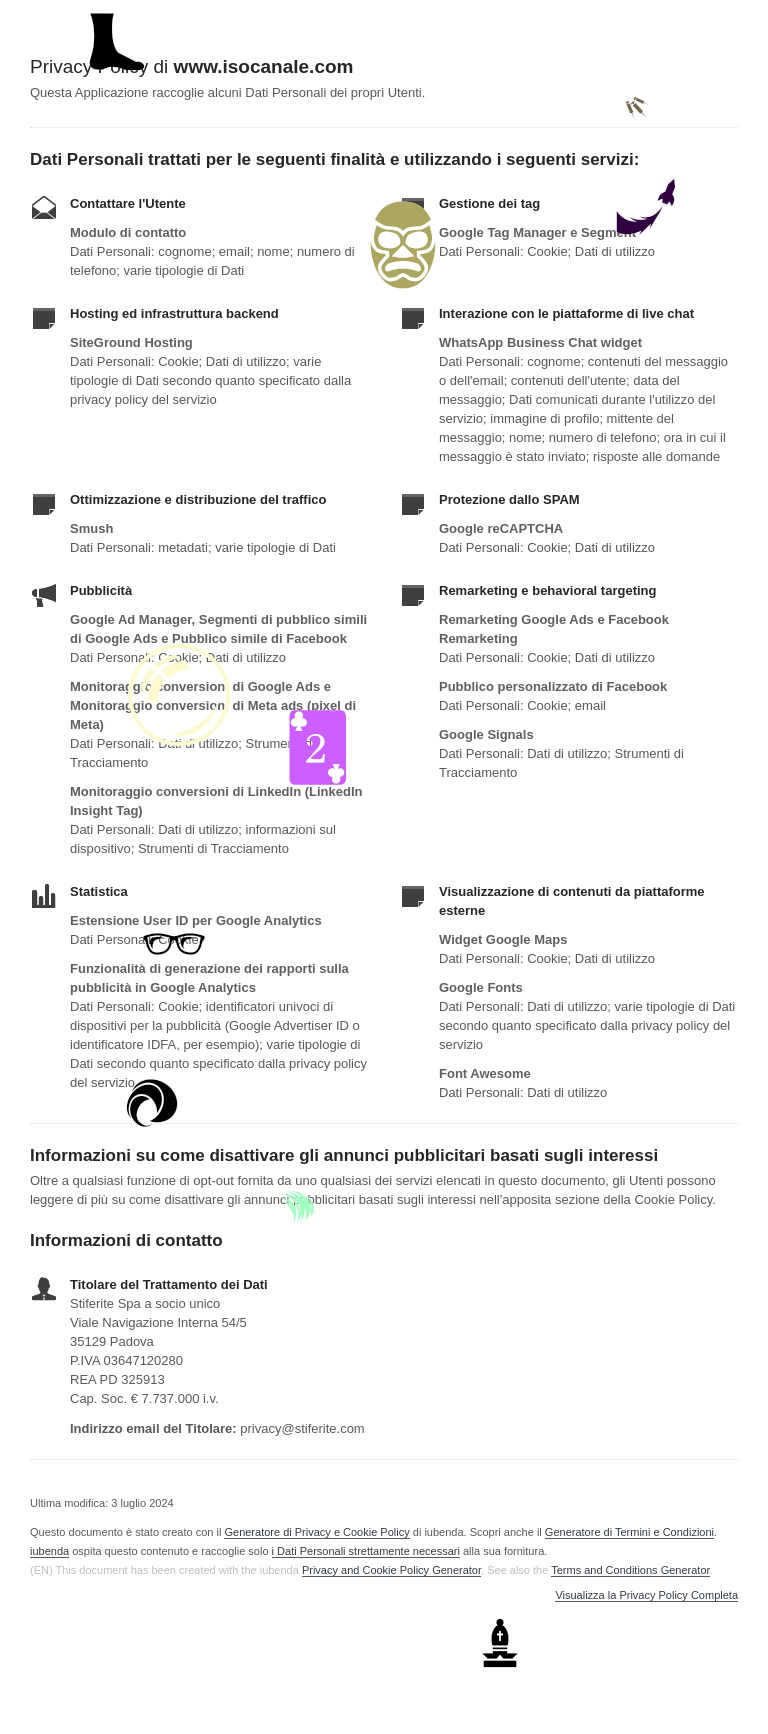 This screenshot has height=1734, width=768. What do you see at coordinates (403, 245) in the screenshot?
I see `select a wrestler character or avatar` at bounding box center [403, 245].